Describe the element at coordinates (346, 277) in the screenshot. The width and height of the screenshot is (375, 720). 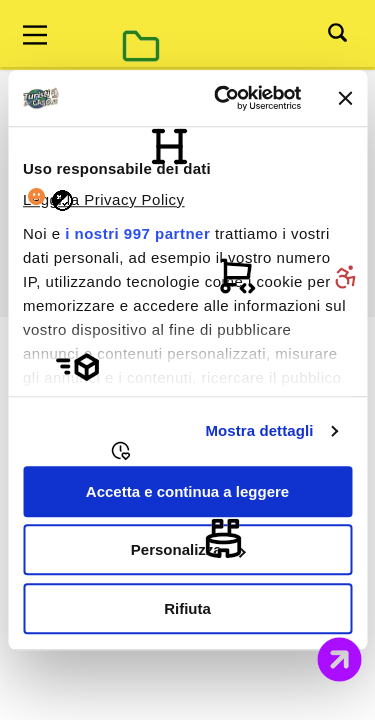
I see `access accessibility settings` at that location.